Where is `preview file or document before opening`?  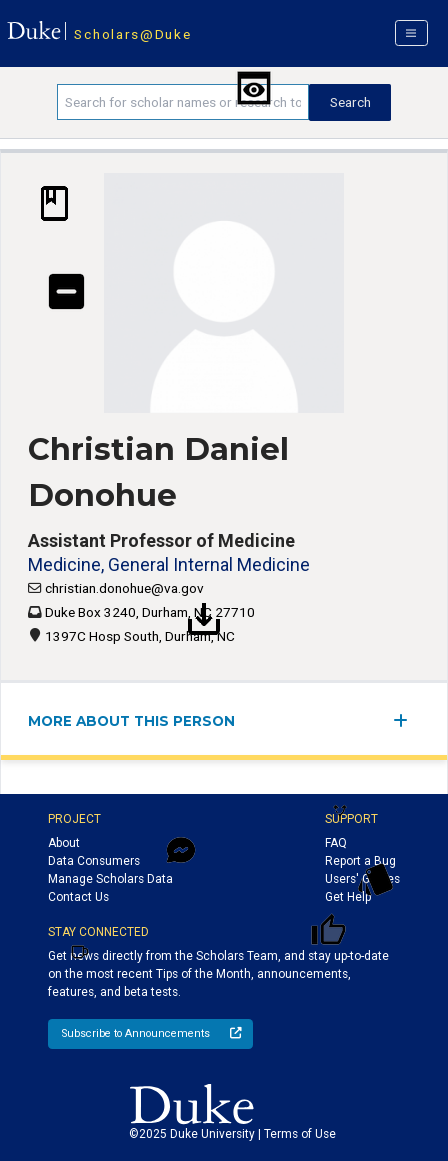
preview file or document before opening is located at coordinates (254, 88).